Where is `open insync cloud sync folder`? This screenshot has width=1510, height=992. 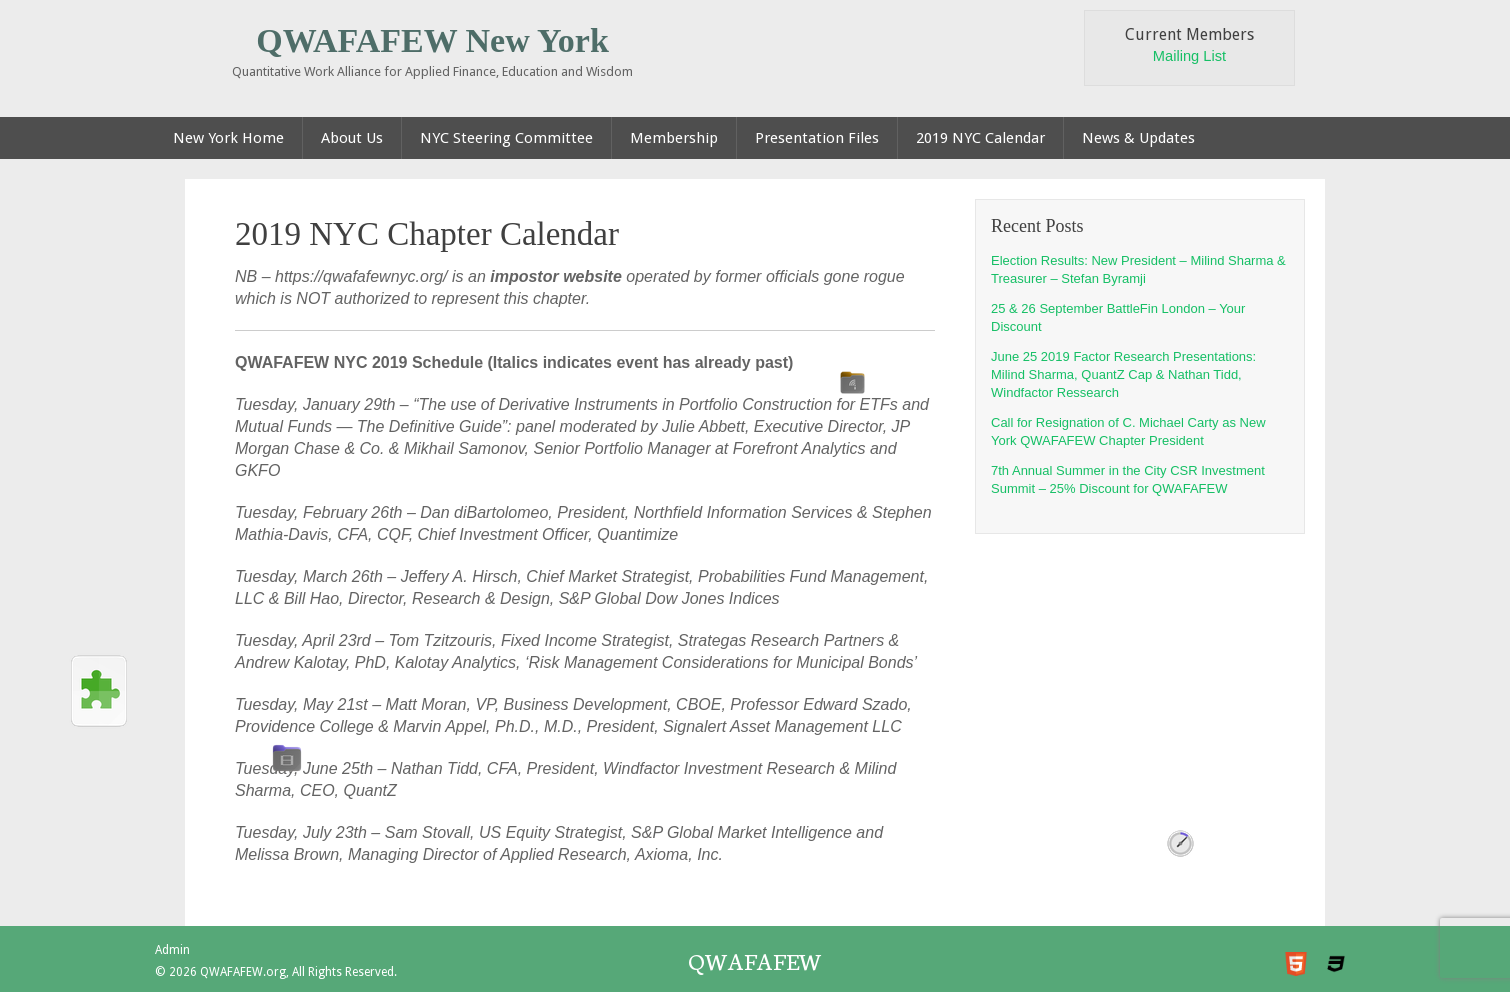
open insync cloud sync folder is located at coordinates (852, 382).